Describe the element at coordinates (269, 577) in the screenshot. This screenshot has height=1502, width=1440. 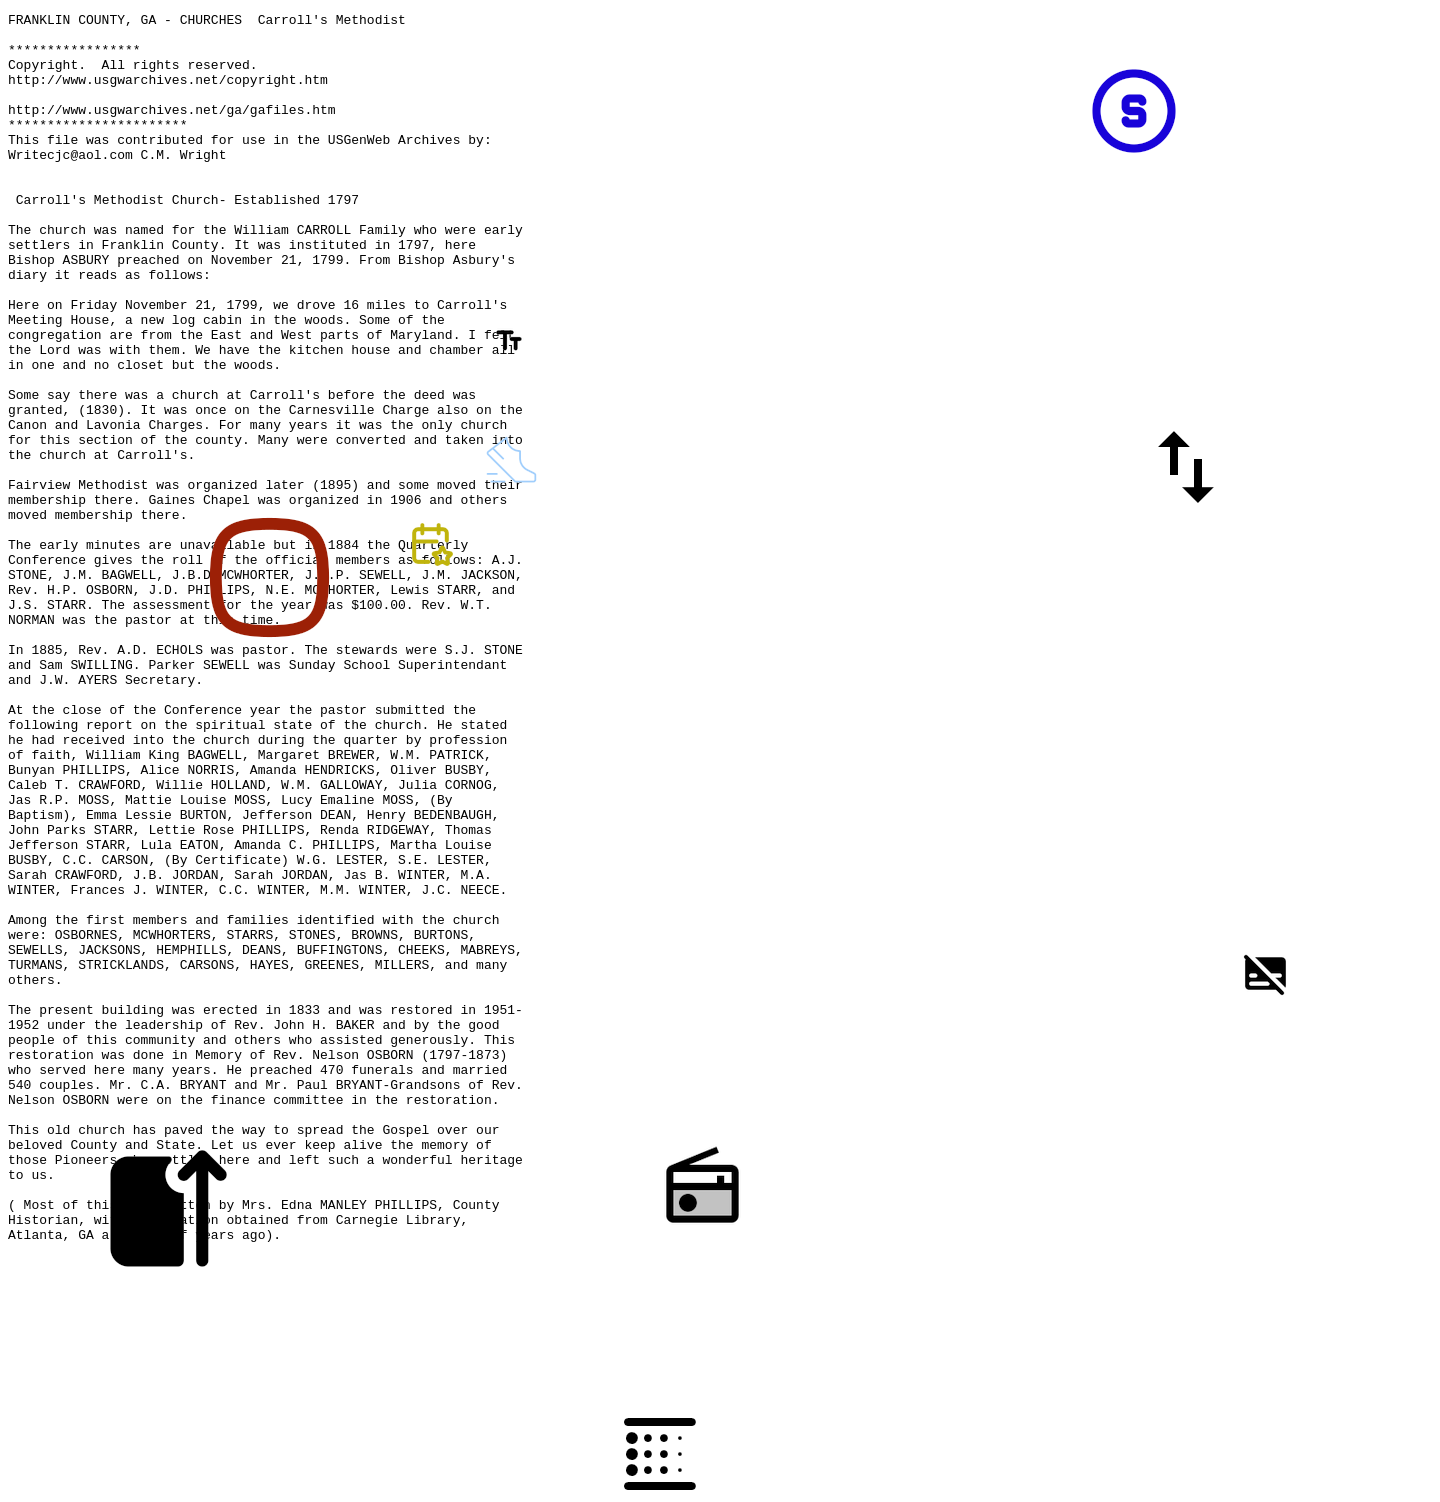
I see `a default placeholder or empty state container` at that location.